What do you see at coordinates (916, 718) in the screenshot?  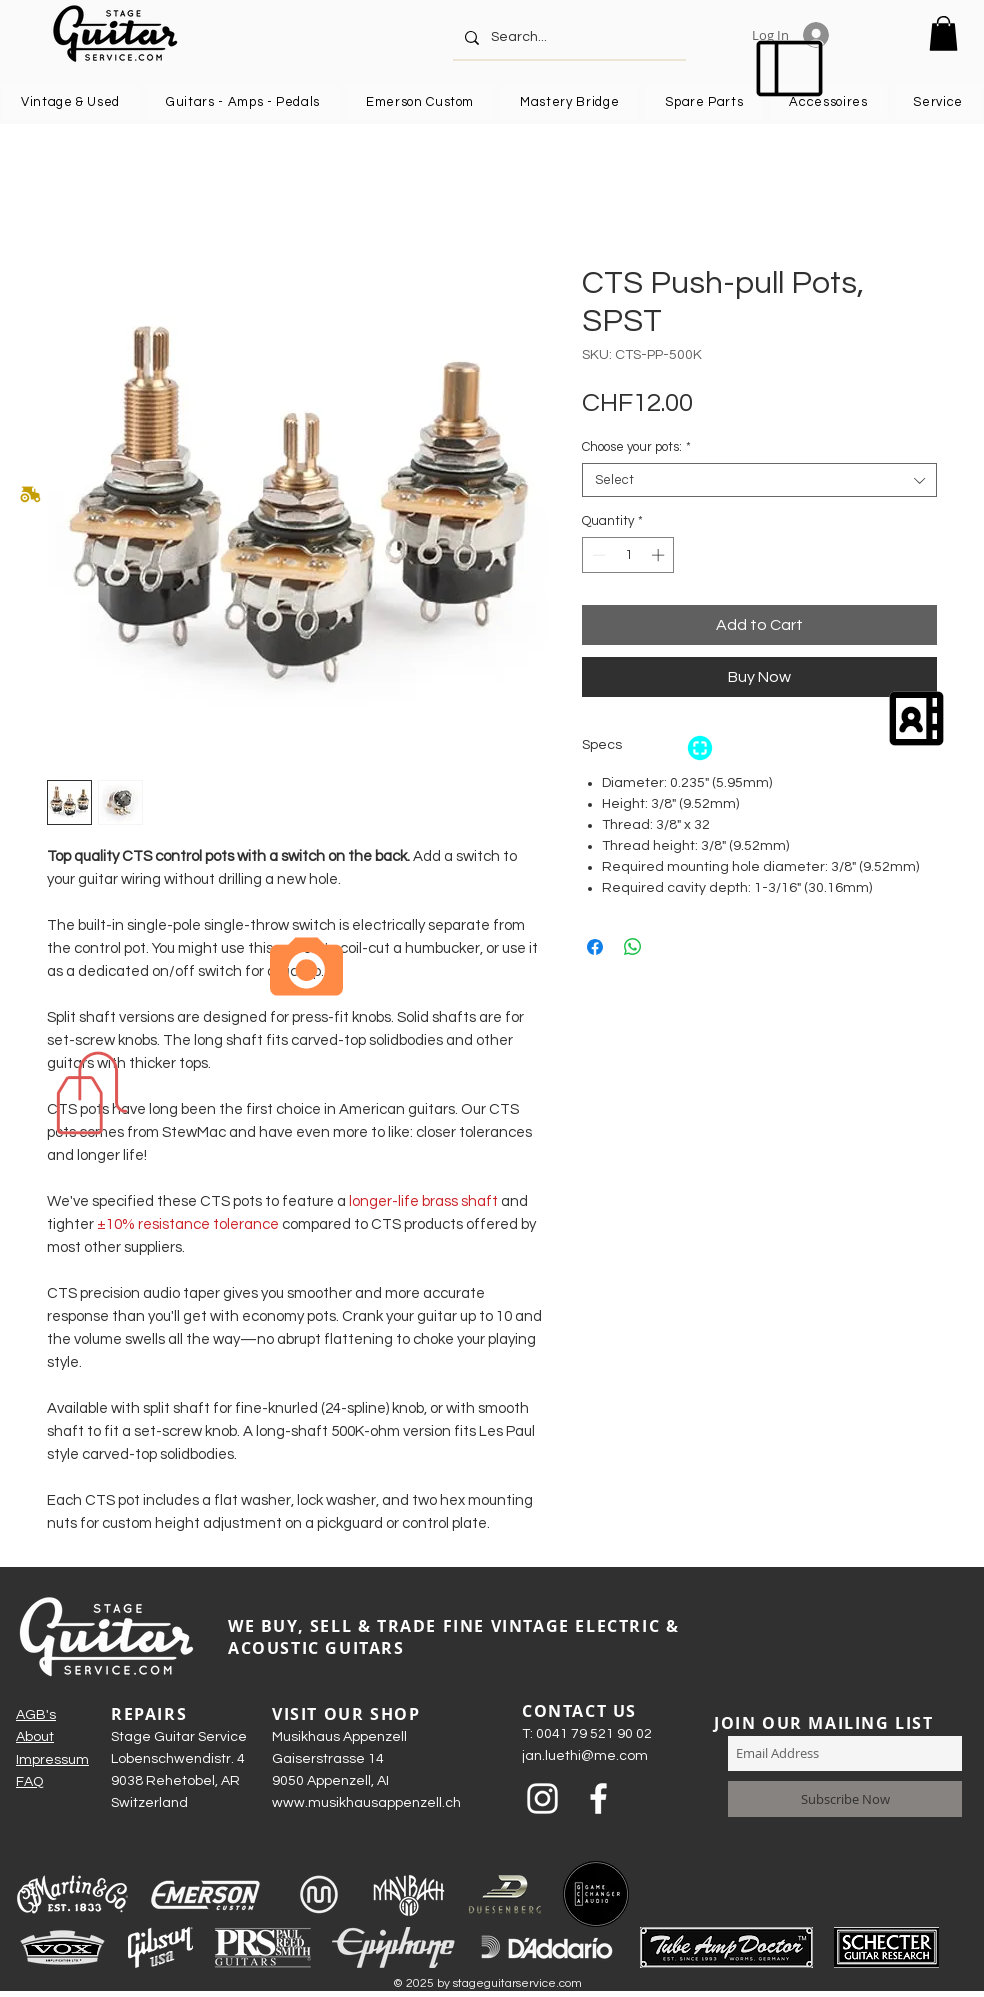 I see `open your contacts or address book` at bounding box center [916, 718].